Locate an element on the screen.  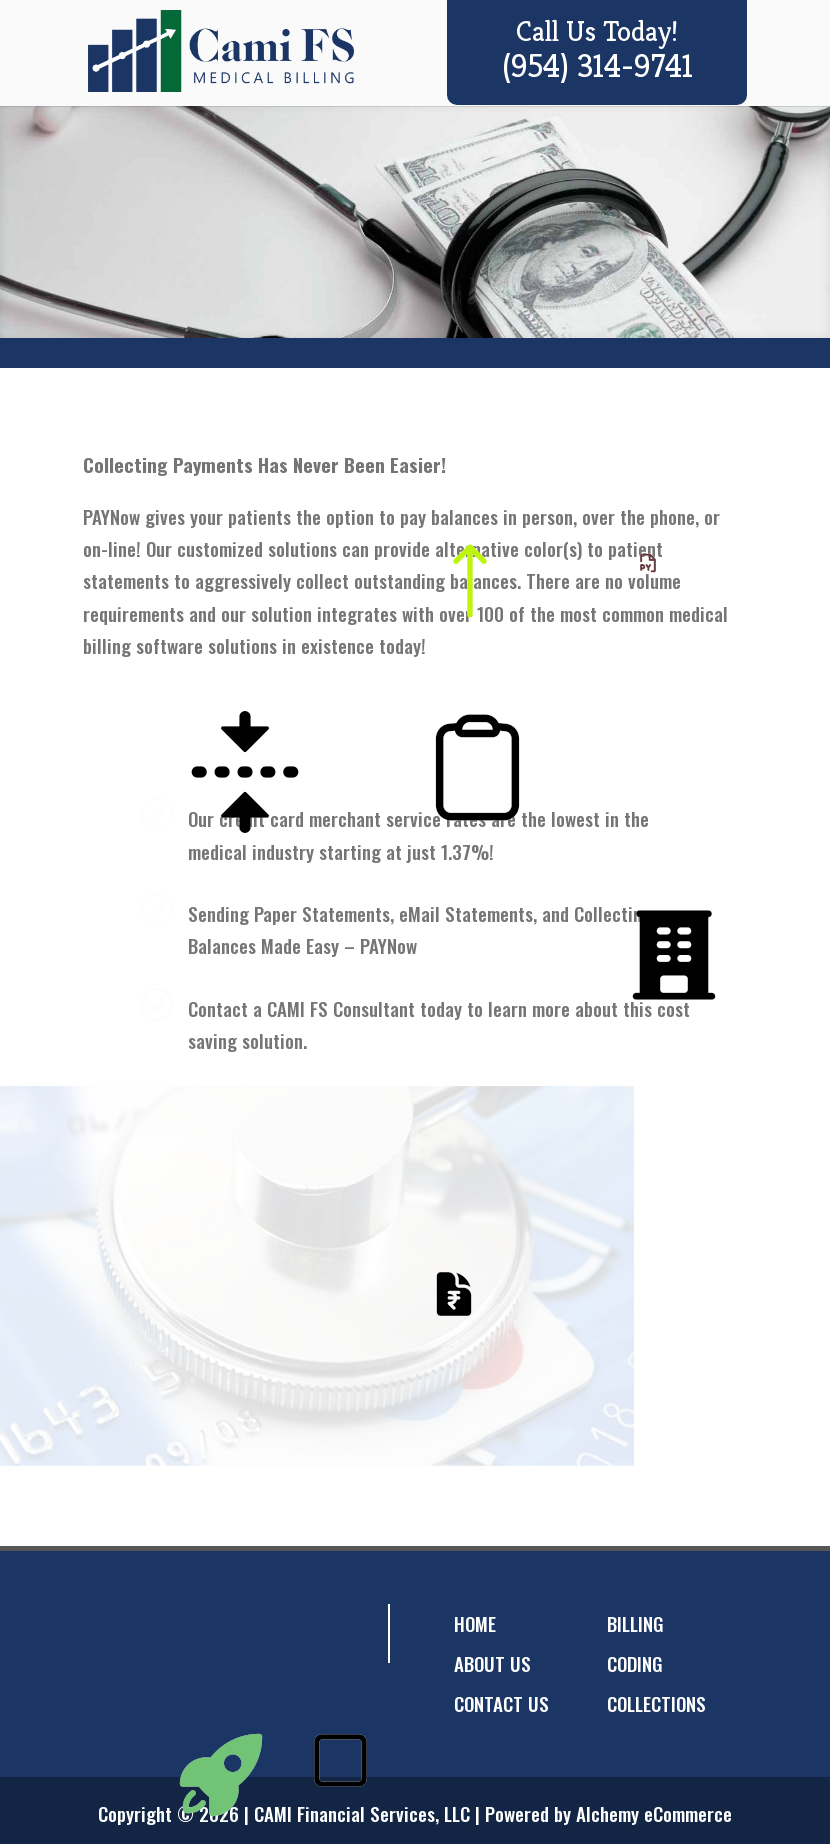
view invoice or billing document in rupees is located at coordinates (454, 1294).